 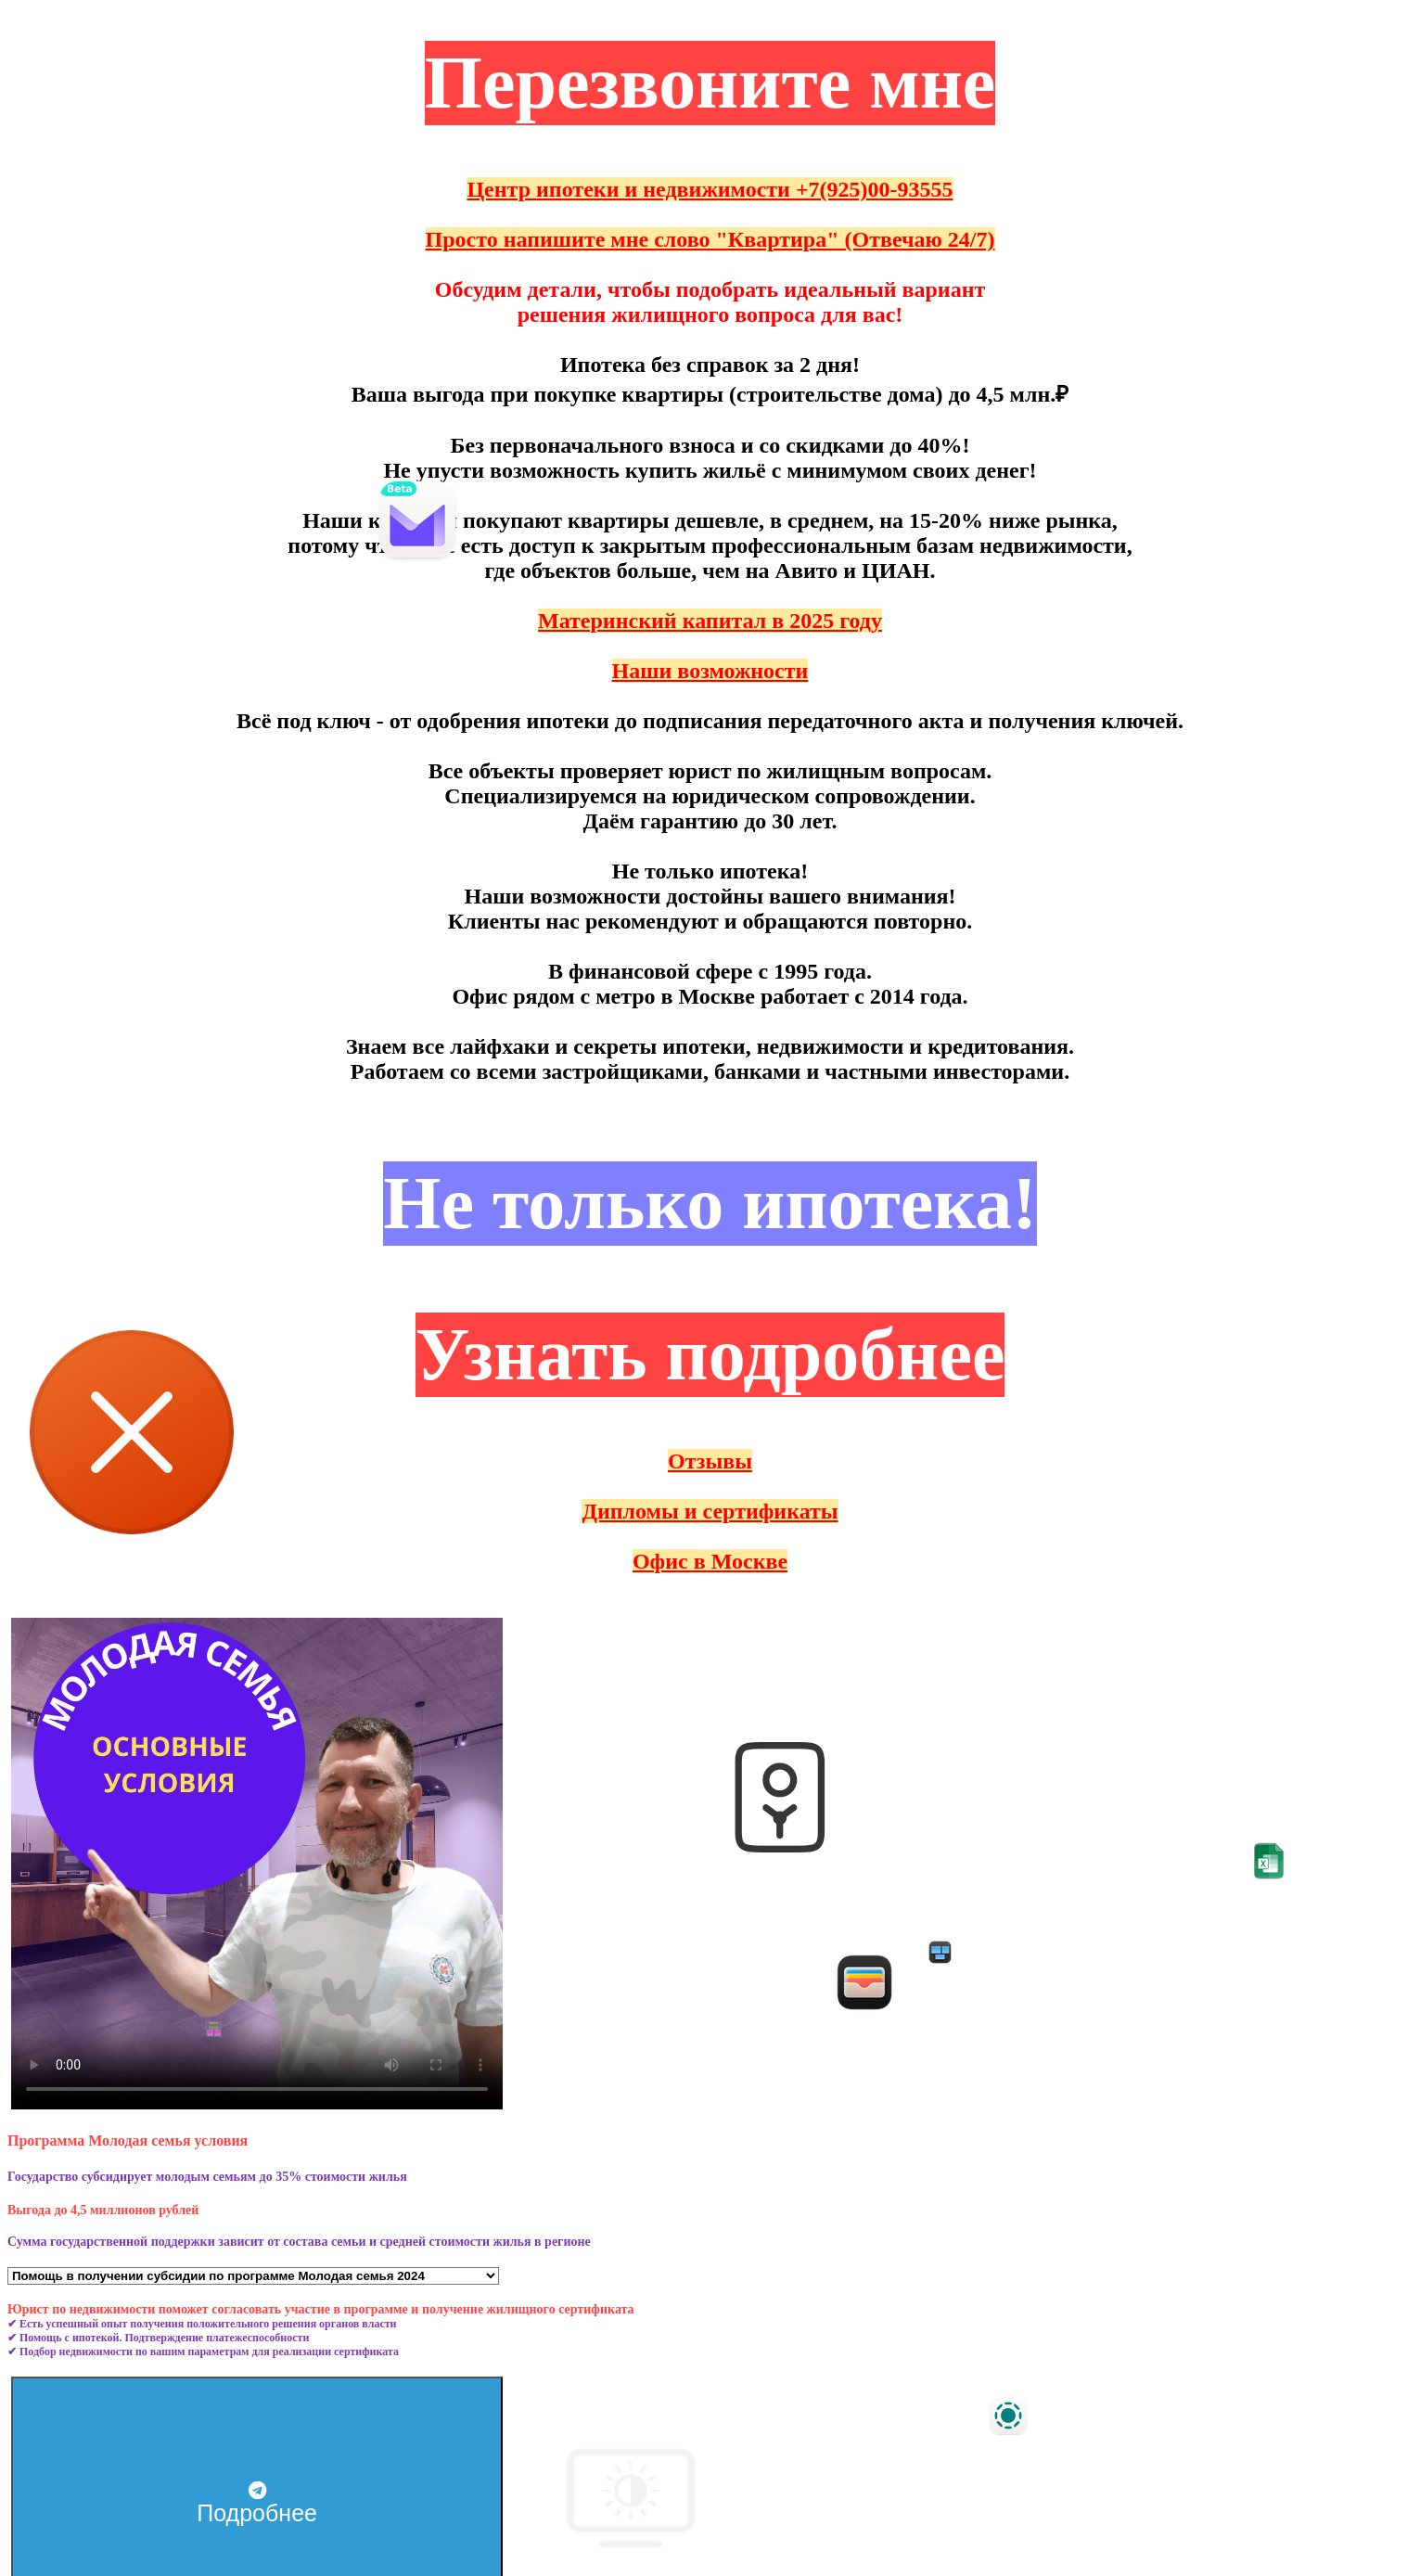 What do you see at coordinates (132, 1432) in the screenshot?
I see `indicates an error or failed action` at bounding box center [132, 1432].